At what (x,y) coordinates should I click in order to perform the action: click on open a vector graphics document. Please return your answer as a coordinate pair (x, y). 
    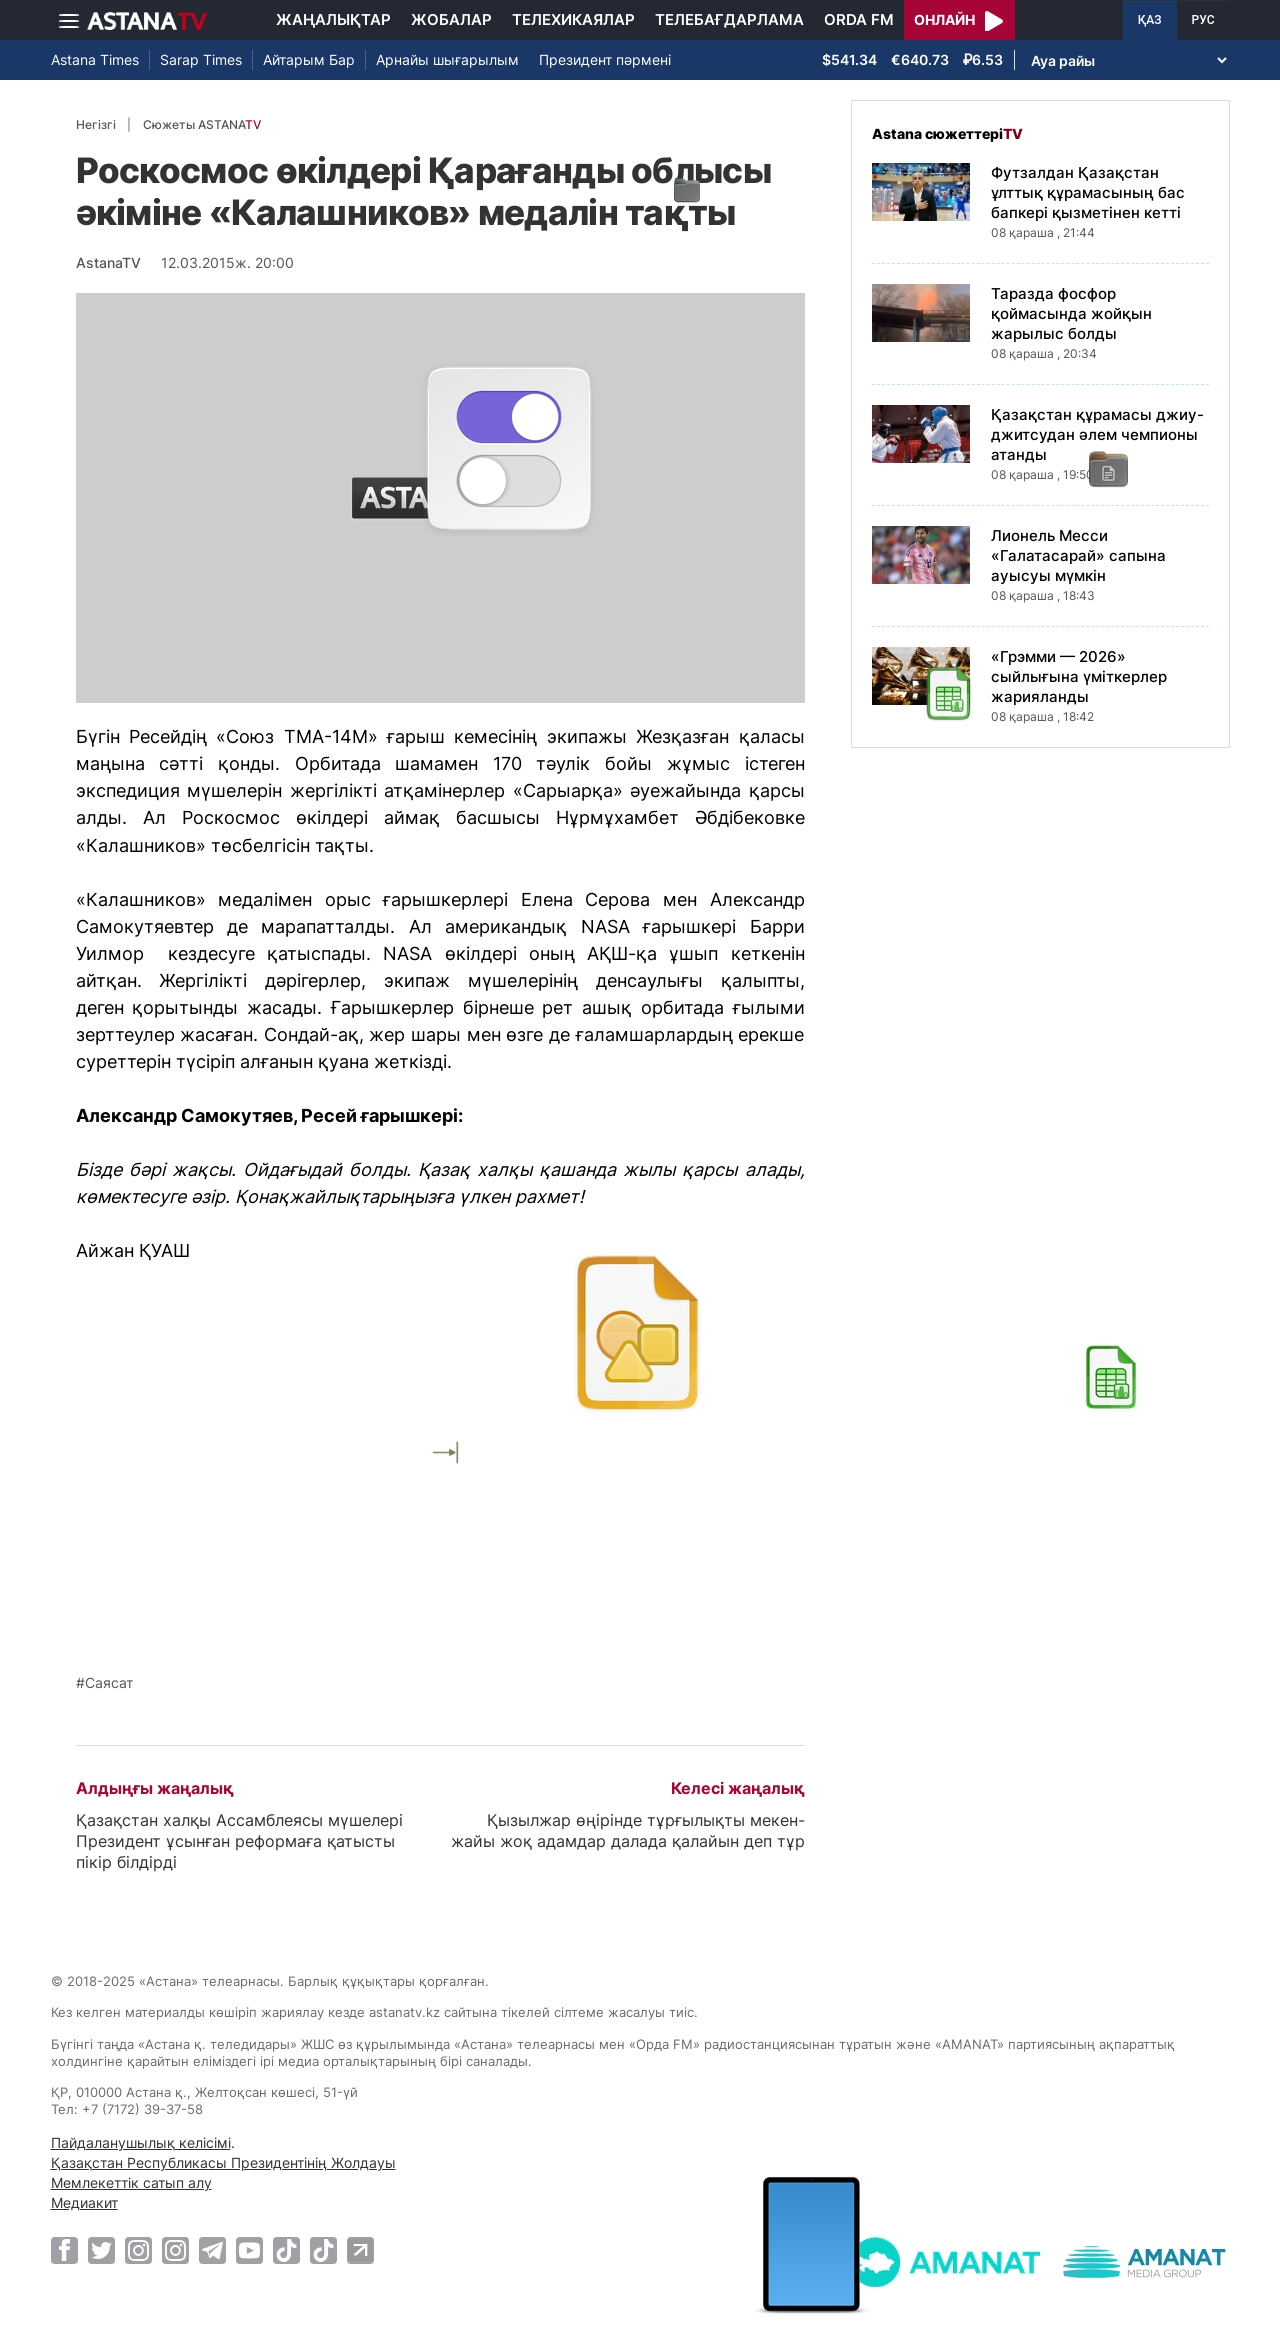
    Looking at the image, I should click on (637, 1332).